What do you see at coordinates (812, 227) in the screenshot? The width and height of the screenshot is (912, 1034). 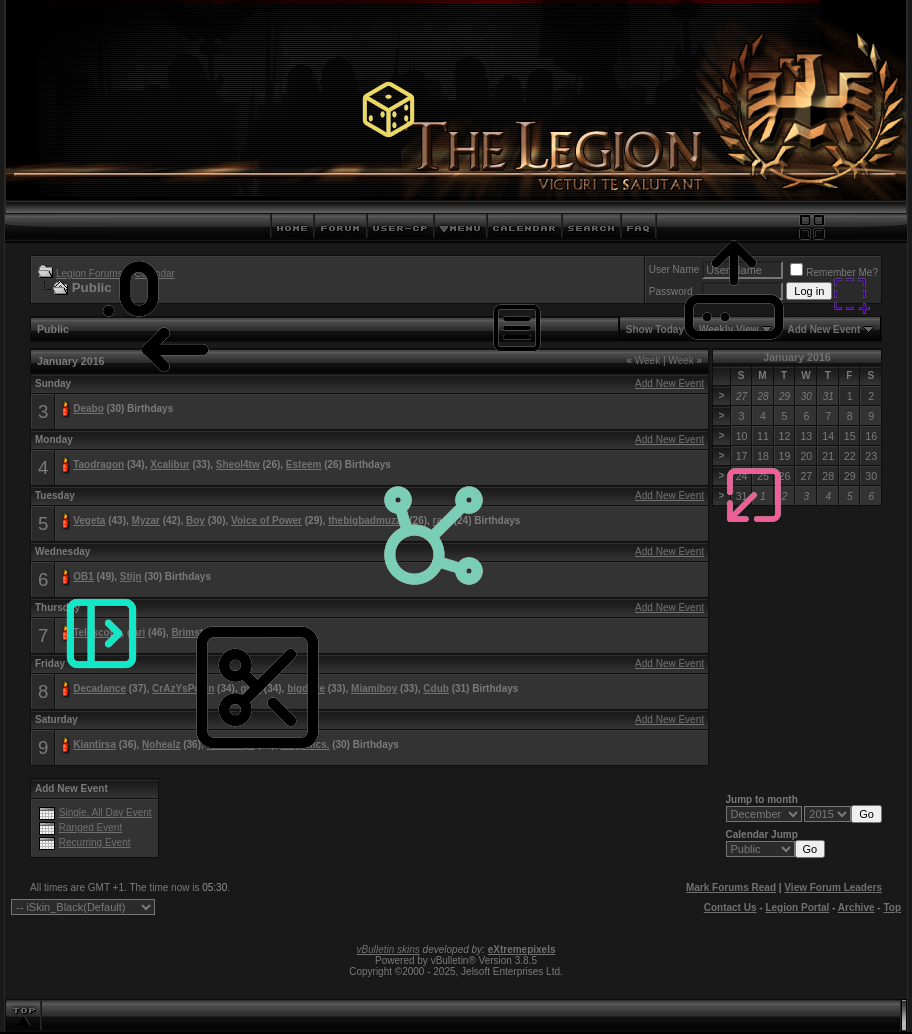 I see `switch to grid view` at bounding box center [812, 227].